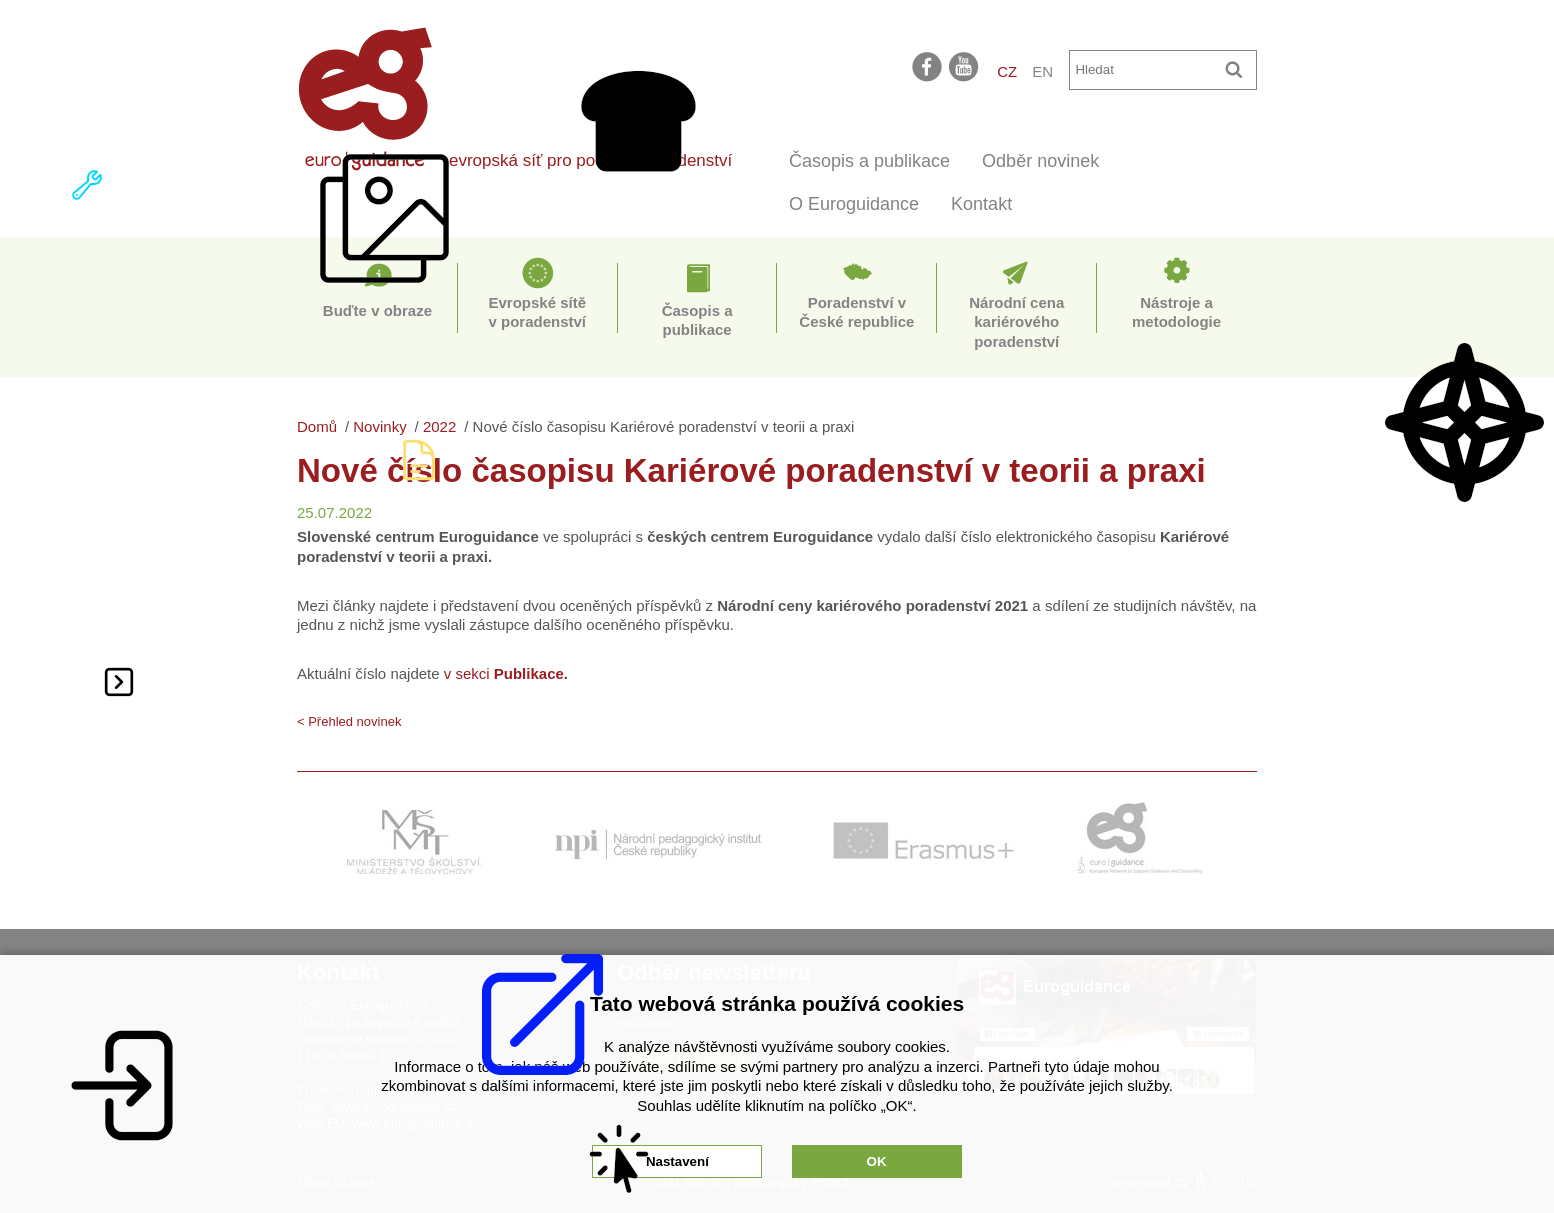  What do you see at coordinates (384, 218) in the screenshot?
I see `view photo gallery` at bounding box center [384, 218].